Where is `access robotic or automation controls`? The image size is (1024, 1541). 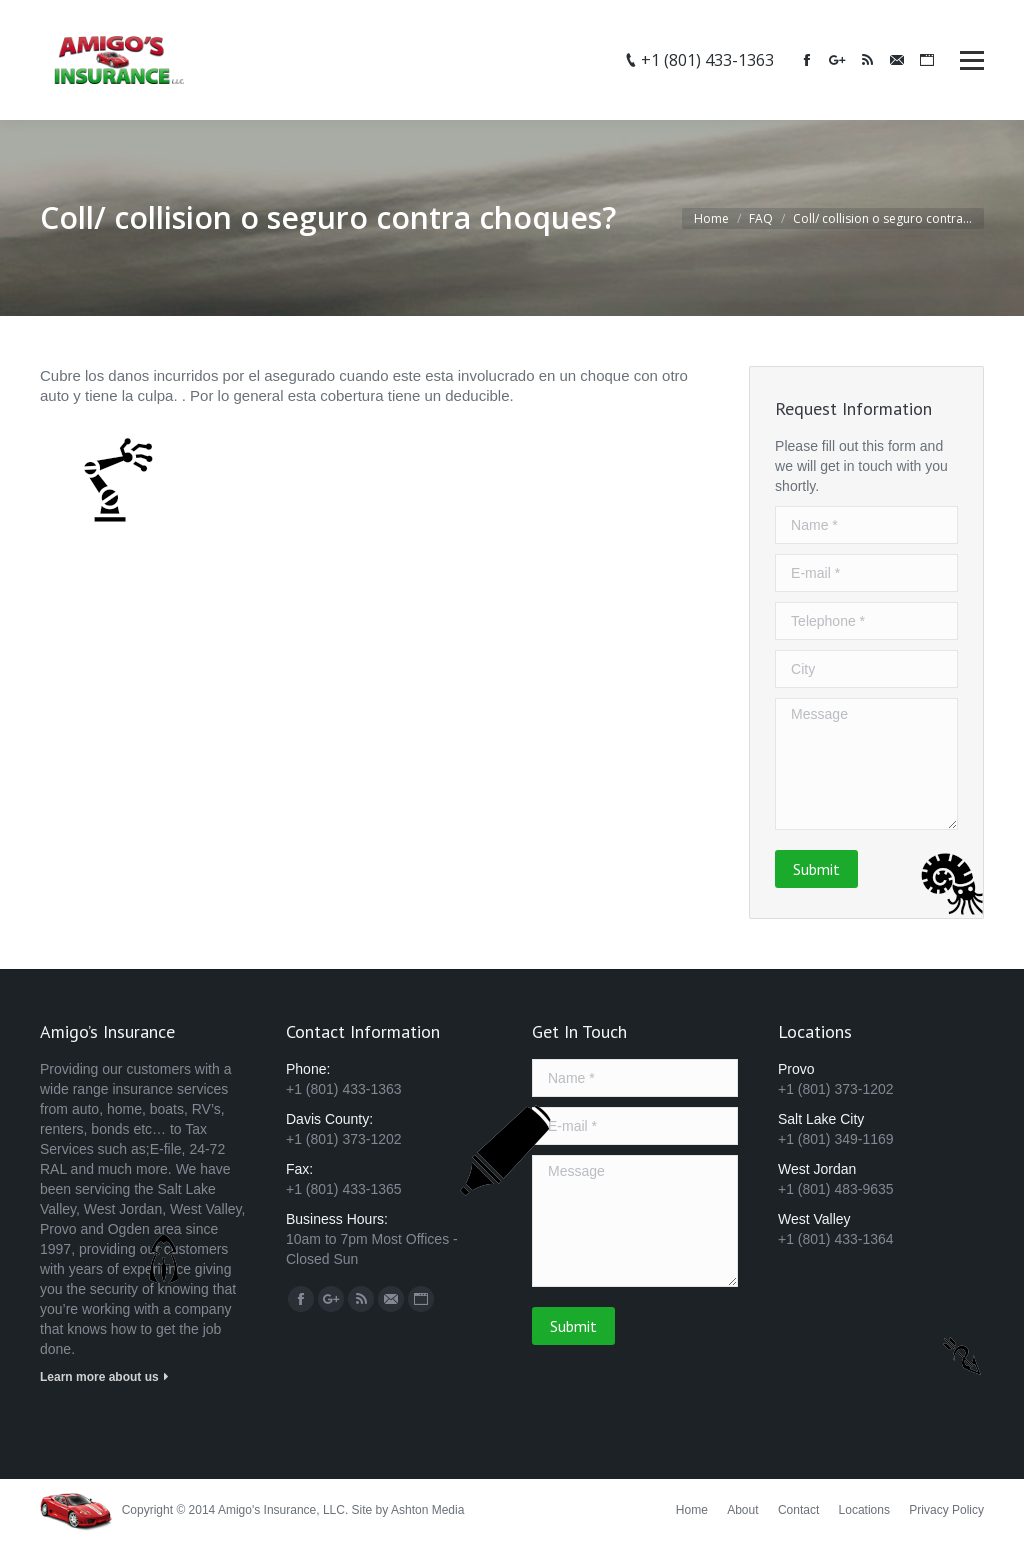 access robotic or automation controls is located at coordinates (115, 478).